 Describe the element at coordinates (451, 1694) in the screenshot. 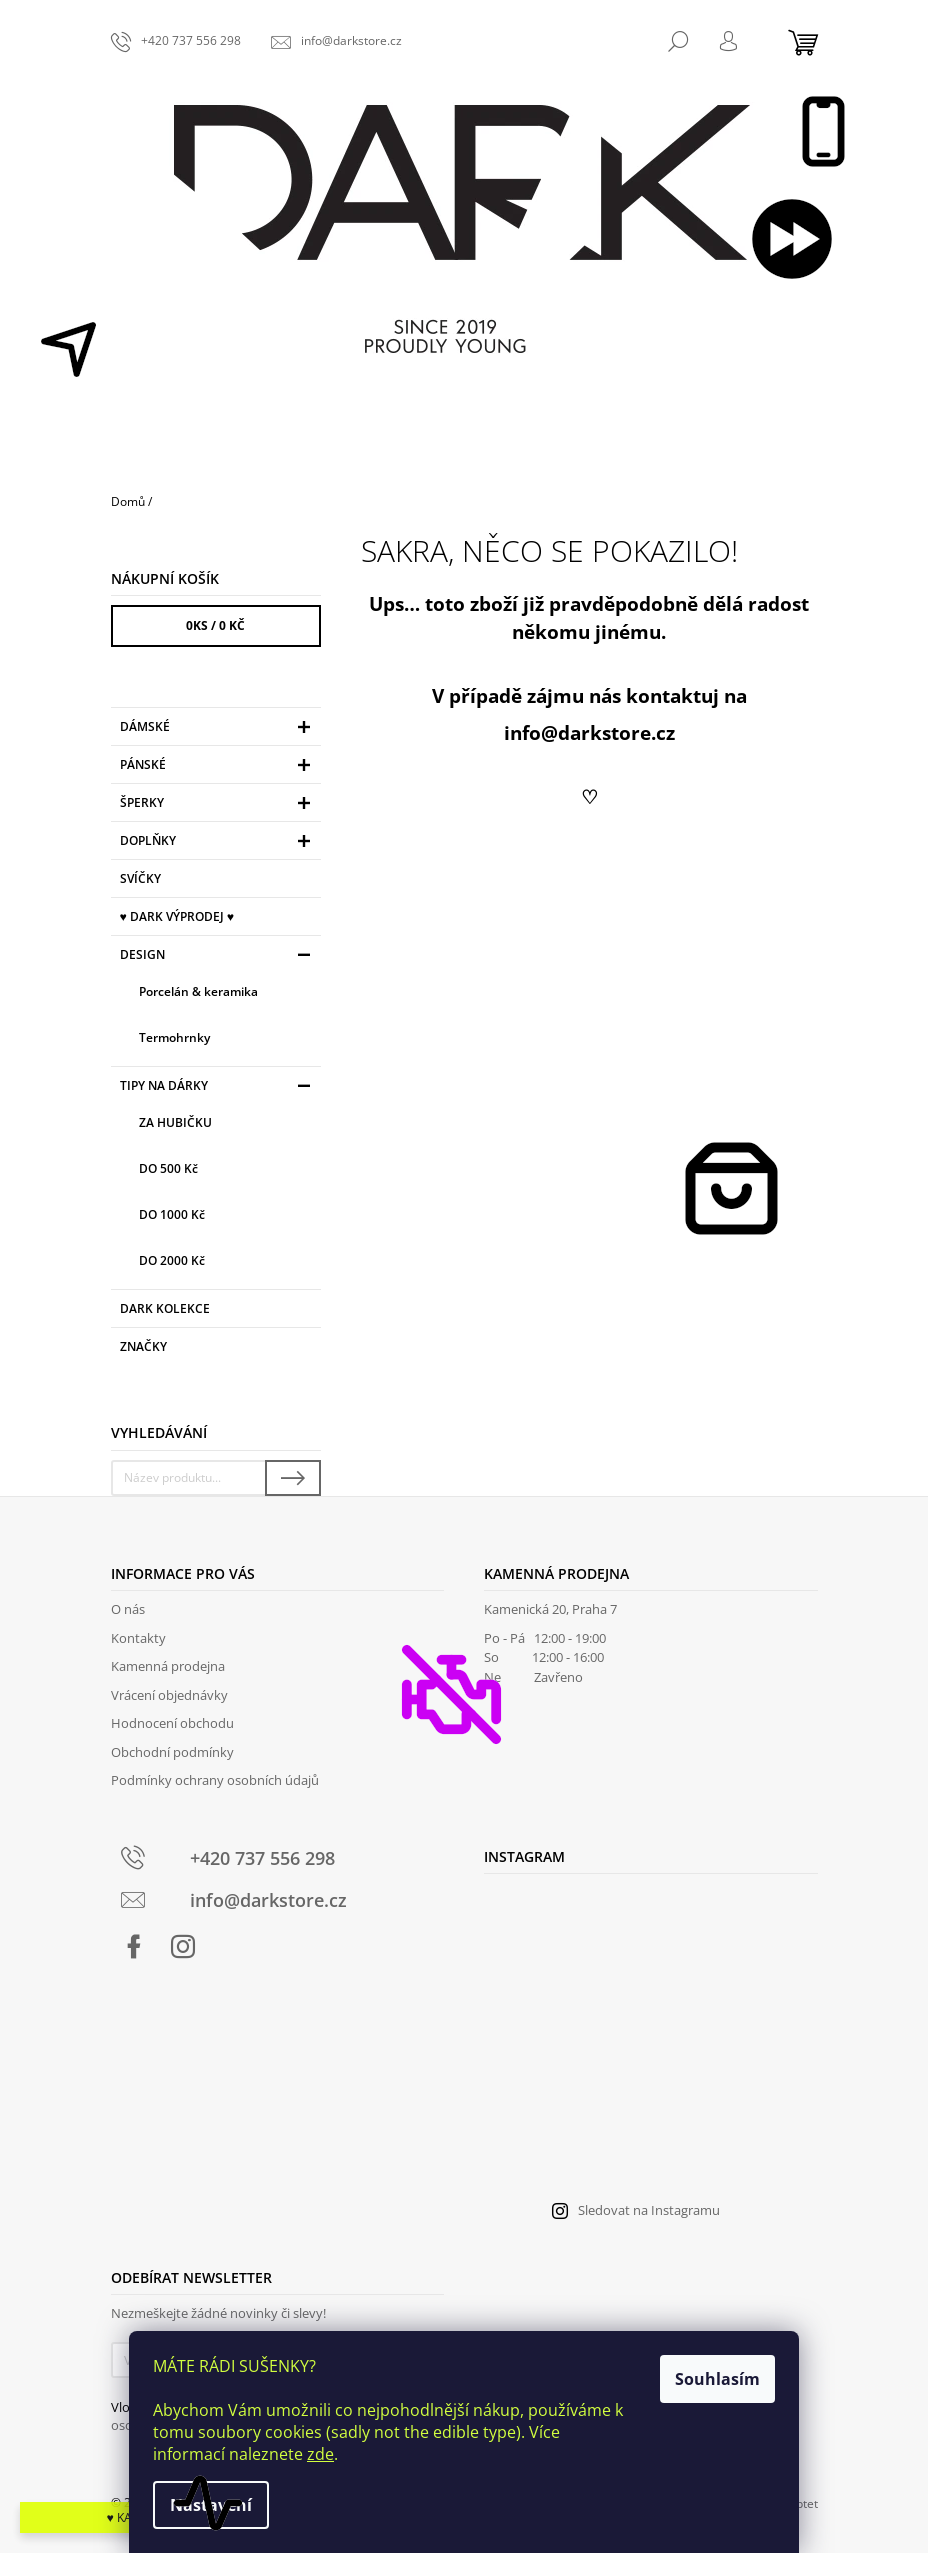

I see `engine disabled or turned off` at that location.